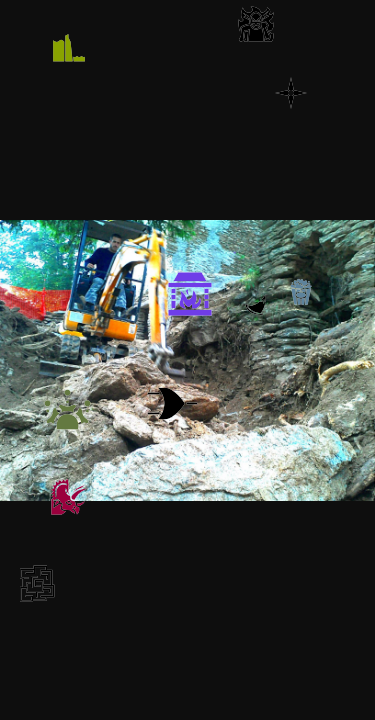 The width and height of the screenshot is (375, 720). I want to click on indicates a corrosive or acid-based attack/ability, so click(67, 409).